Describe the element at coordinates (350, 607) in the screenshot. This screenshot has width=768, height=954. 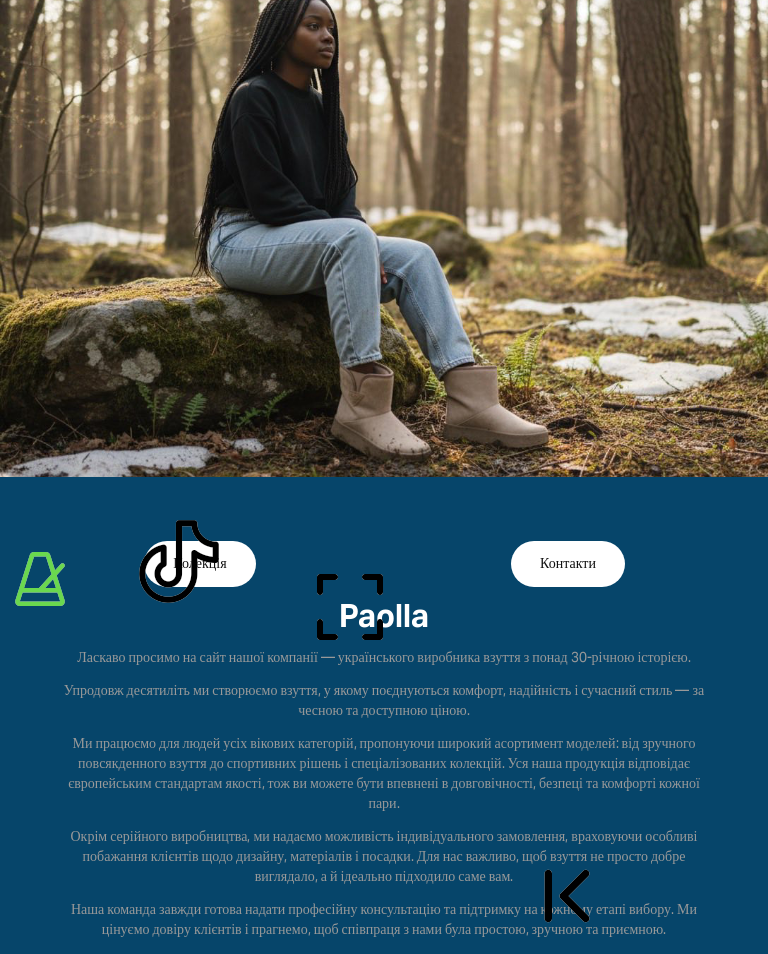
I see `expand to fullscreen mode` at that location.